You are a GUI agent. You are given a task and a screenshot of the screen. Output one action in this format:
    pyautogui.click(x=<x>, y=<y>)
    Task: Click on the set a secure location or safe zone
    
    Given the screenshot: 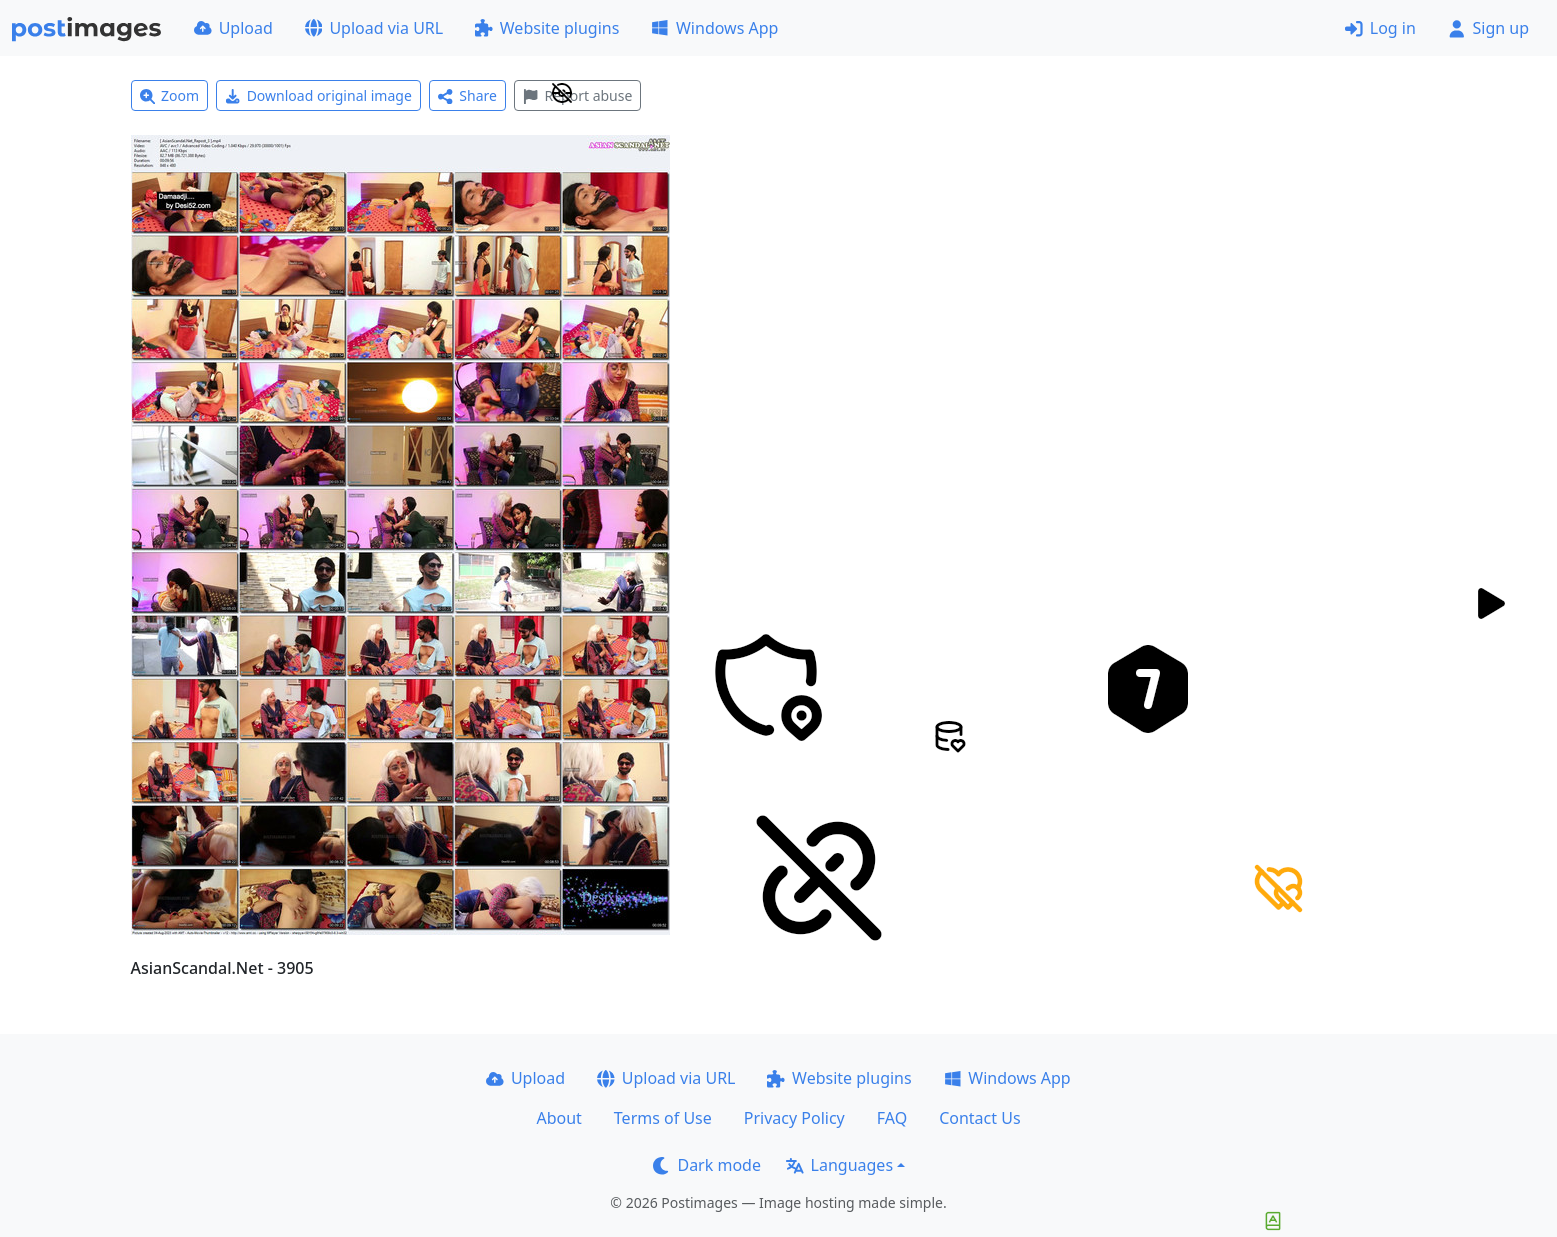 What is the action you would take?
    pyautogui.click(x=766, y=685)
    